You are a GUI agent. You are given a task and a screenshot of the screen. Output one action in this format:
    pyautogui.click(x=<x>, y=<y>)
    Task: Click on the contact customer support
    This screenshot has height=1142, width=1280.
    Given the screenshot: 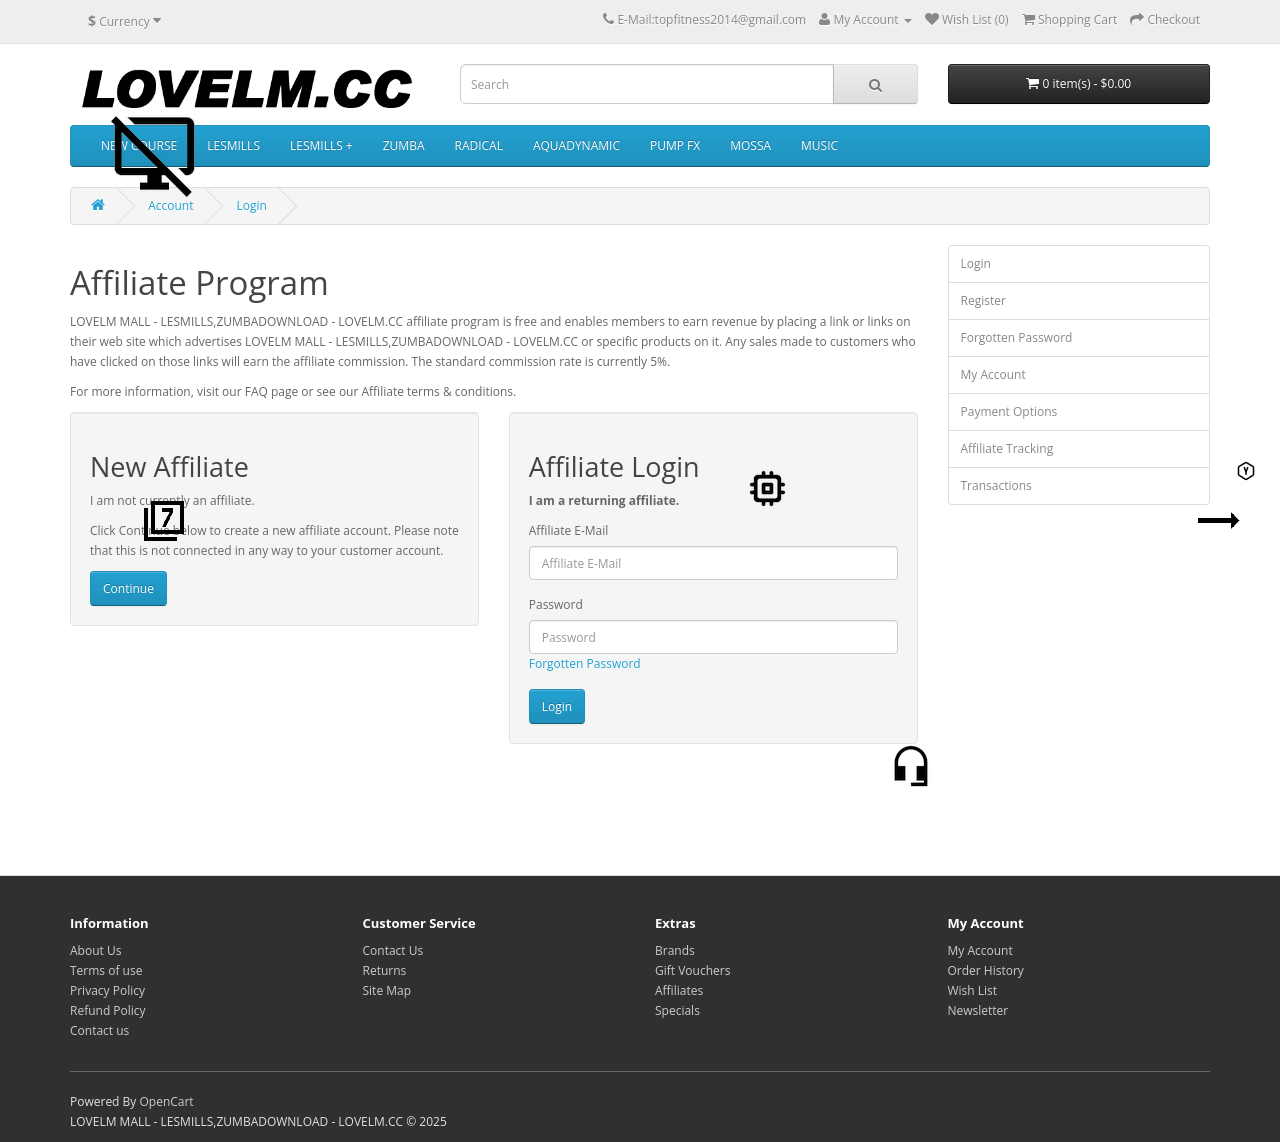 What is the action you would take?
    pyautogui.click(x=911, y=766)
    